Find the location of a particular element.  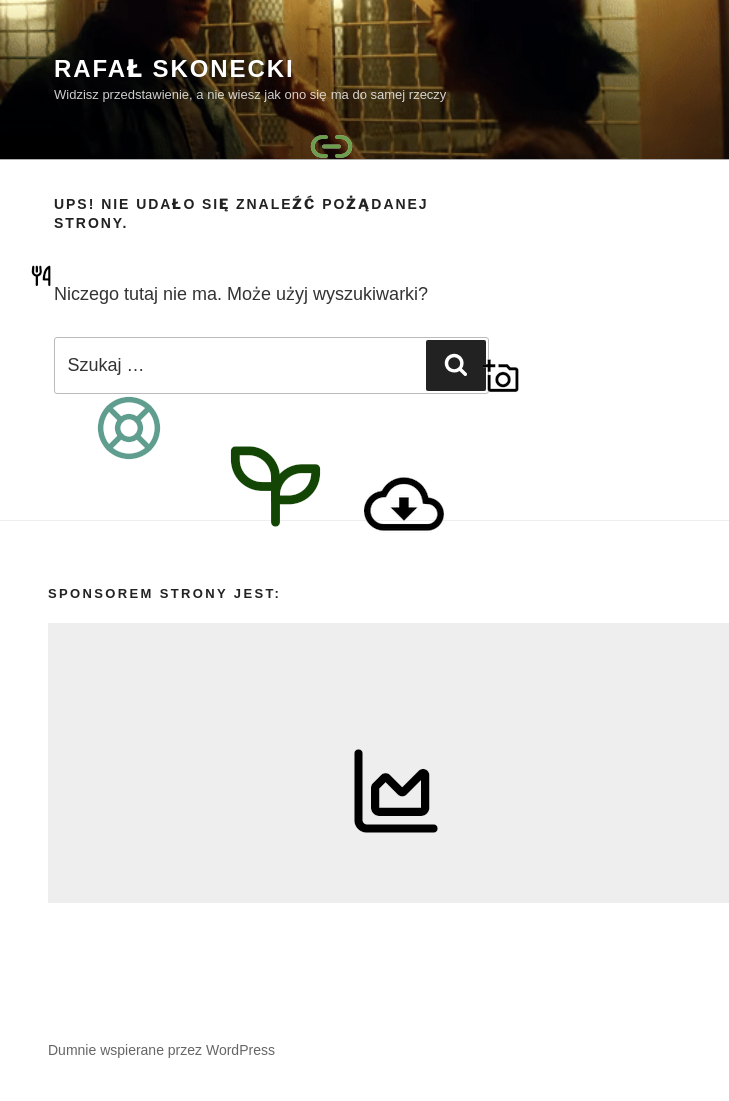

download file from cloud storage is located at coordinates (404, 504).